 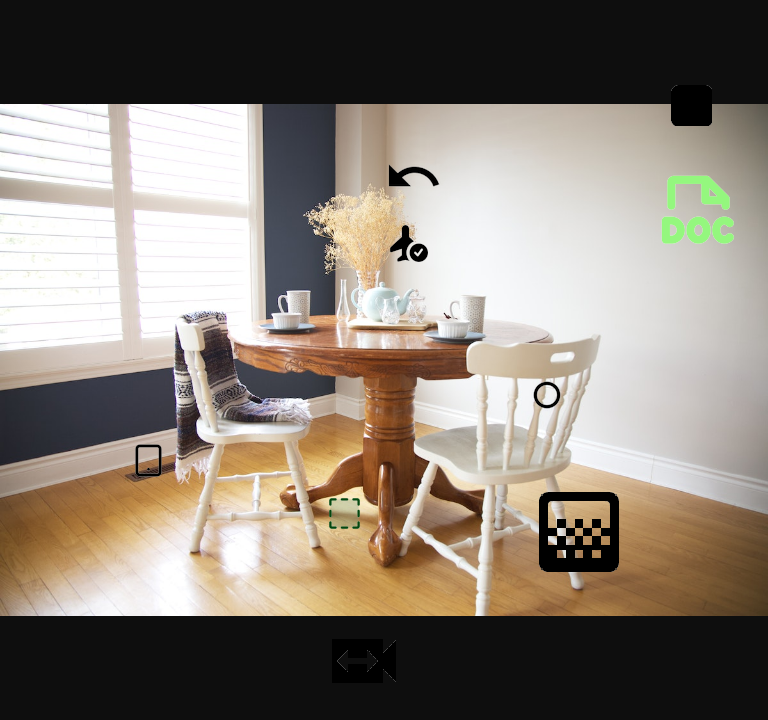 I want to click on undo the last action, so click(x=413, y=176).